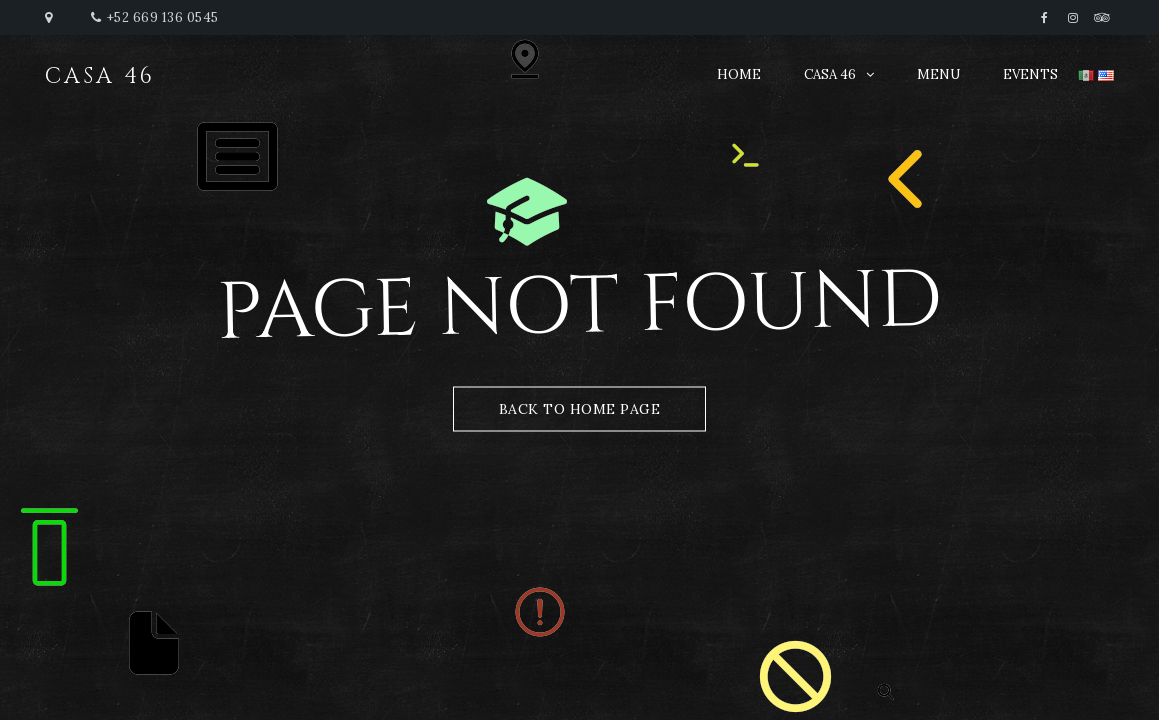 This screenshot has height=720, width=1159. I want to click on search for content, so click(886, 692).